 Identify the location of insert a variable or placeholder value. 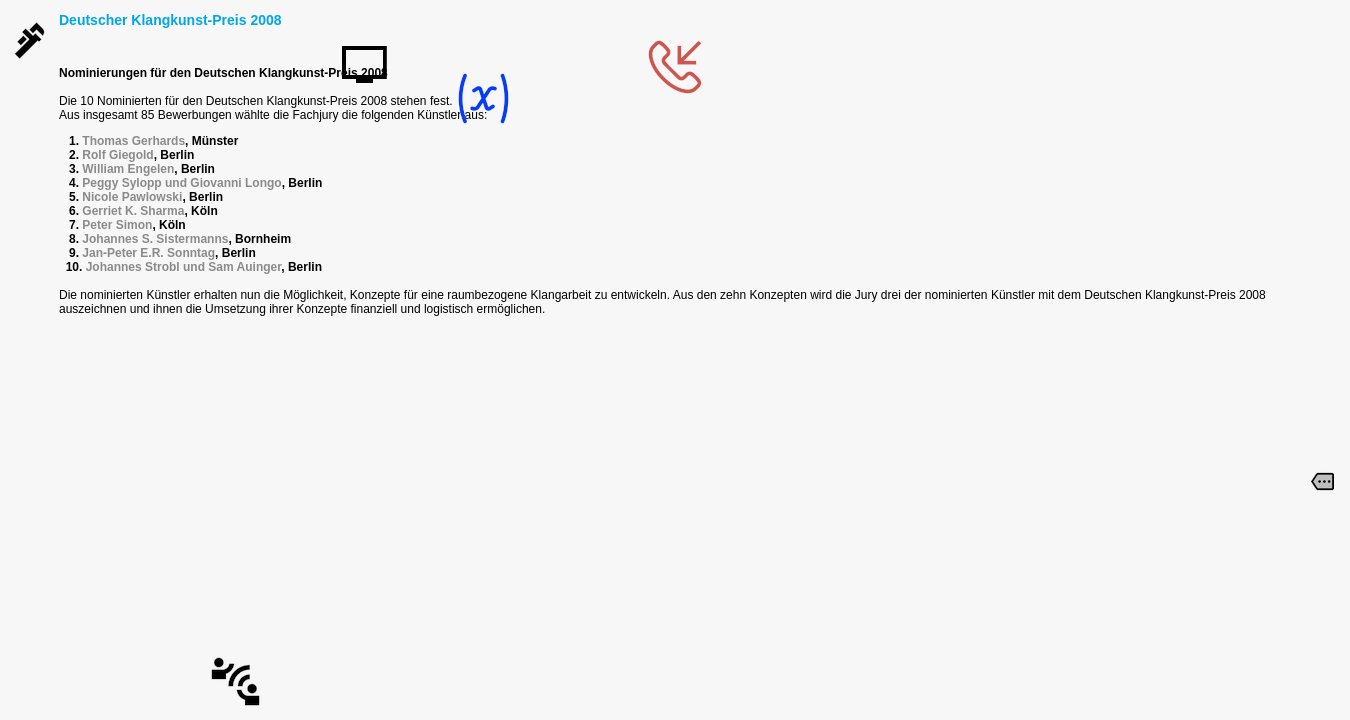
(483, 98).